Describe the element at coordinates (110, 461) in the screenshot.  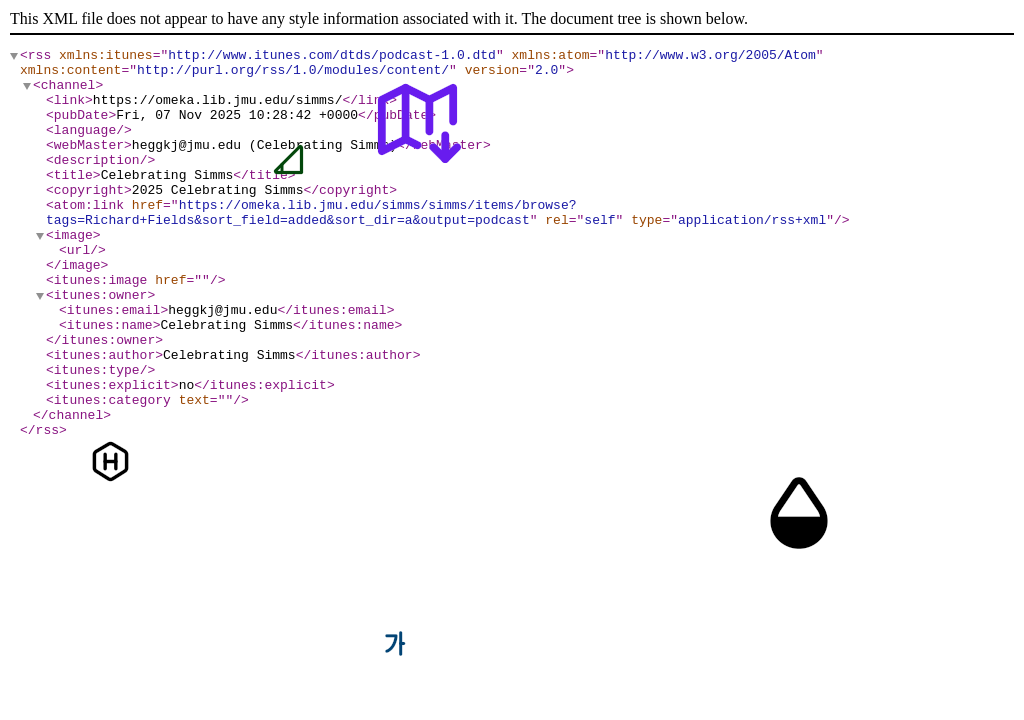
I see `open Hexo blogging framework` at that location.